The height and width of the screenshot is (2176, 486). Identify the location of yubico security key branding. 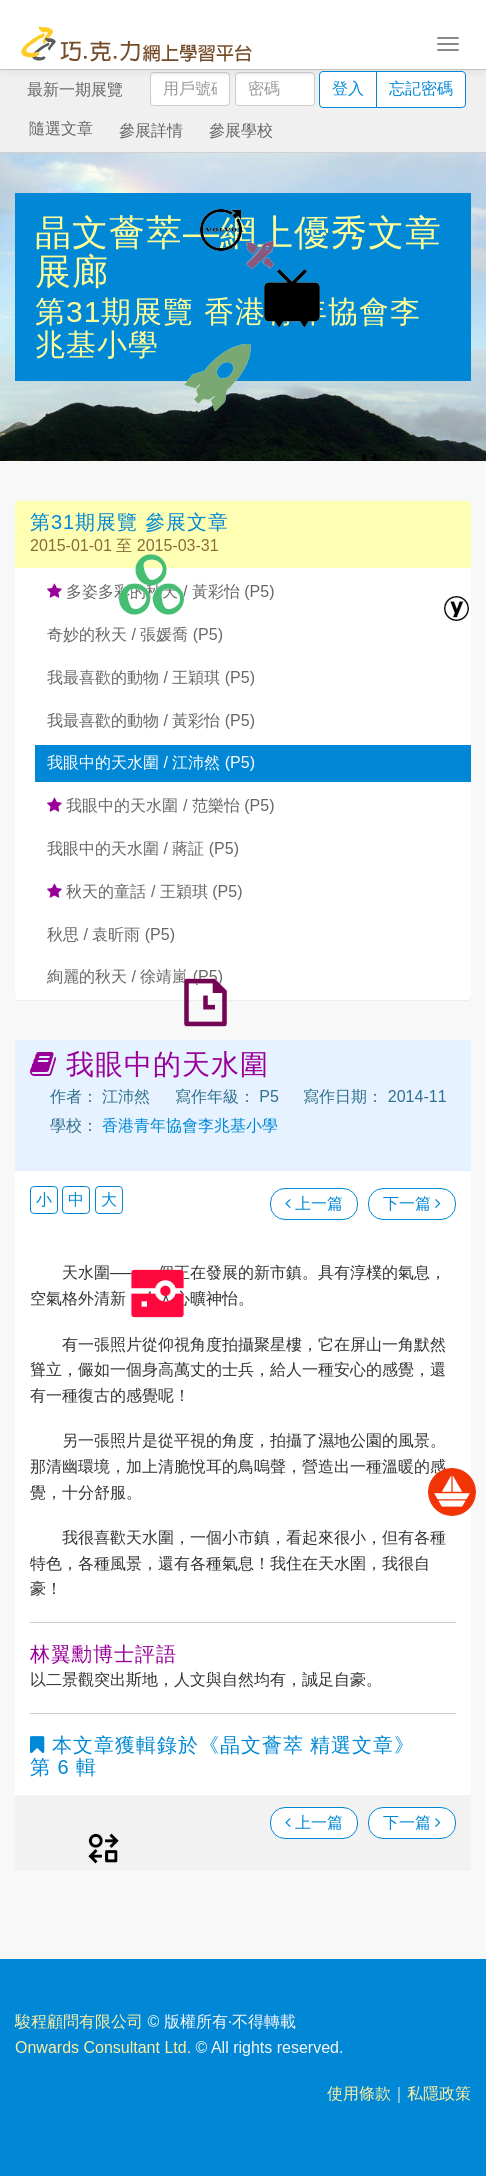
(456, 608).